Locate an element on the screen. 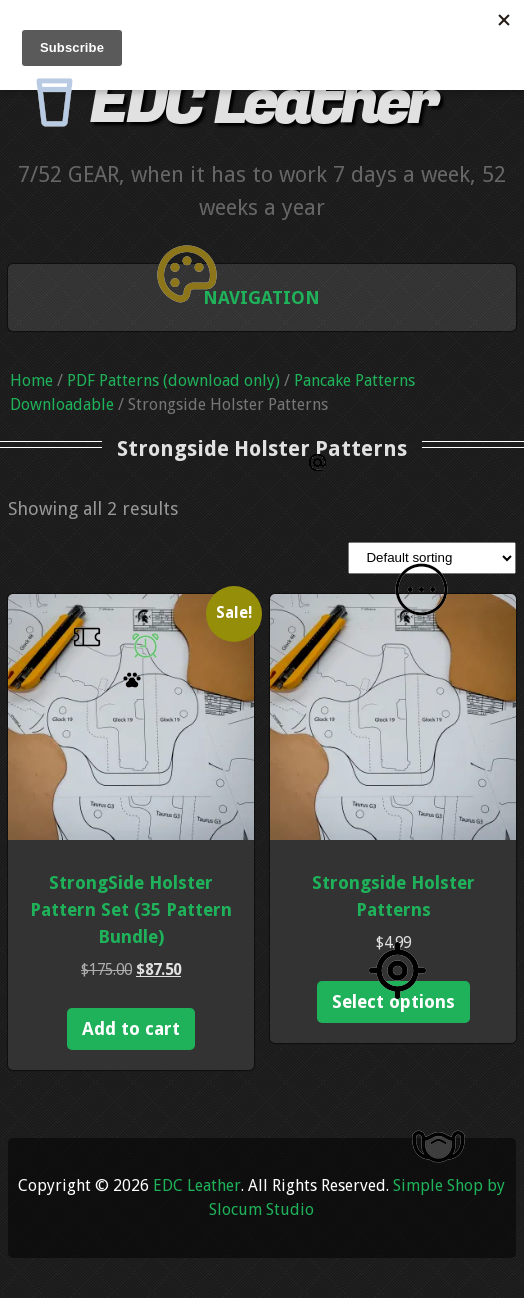 This screenshot has height=1298, width=524. enter or view email address is located at coordinates (317, 462).